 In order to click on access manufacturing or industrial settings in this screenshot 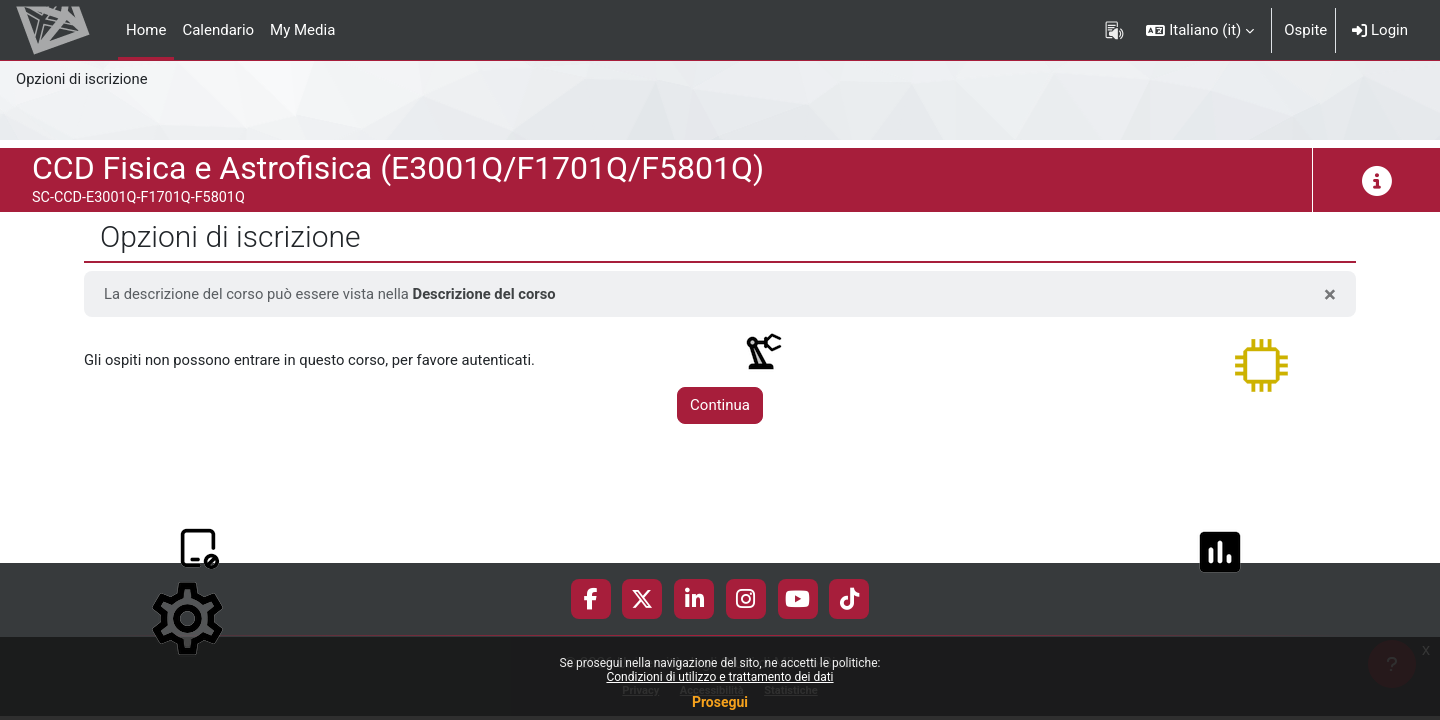, I will do `click(764, 352)`.